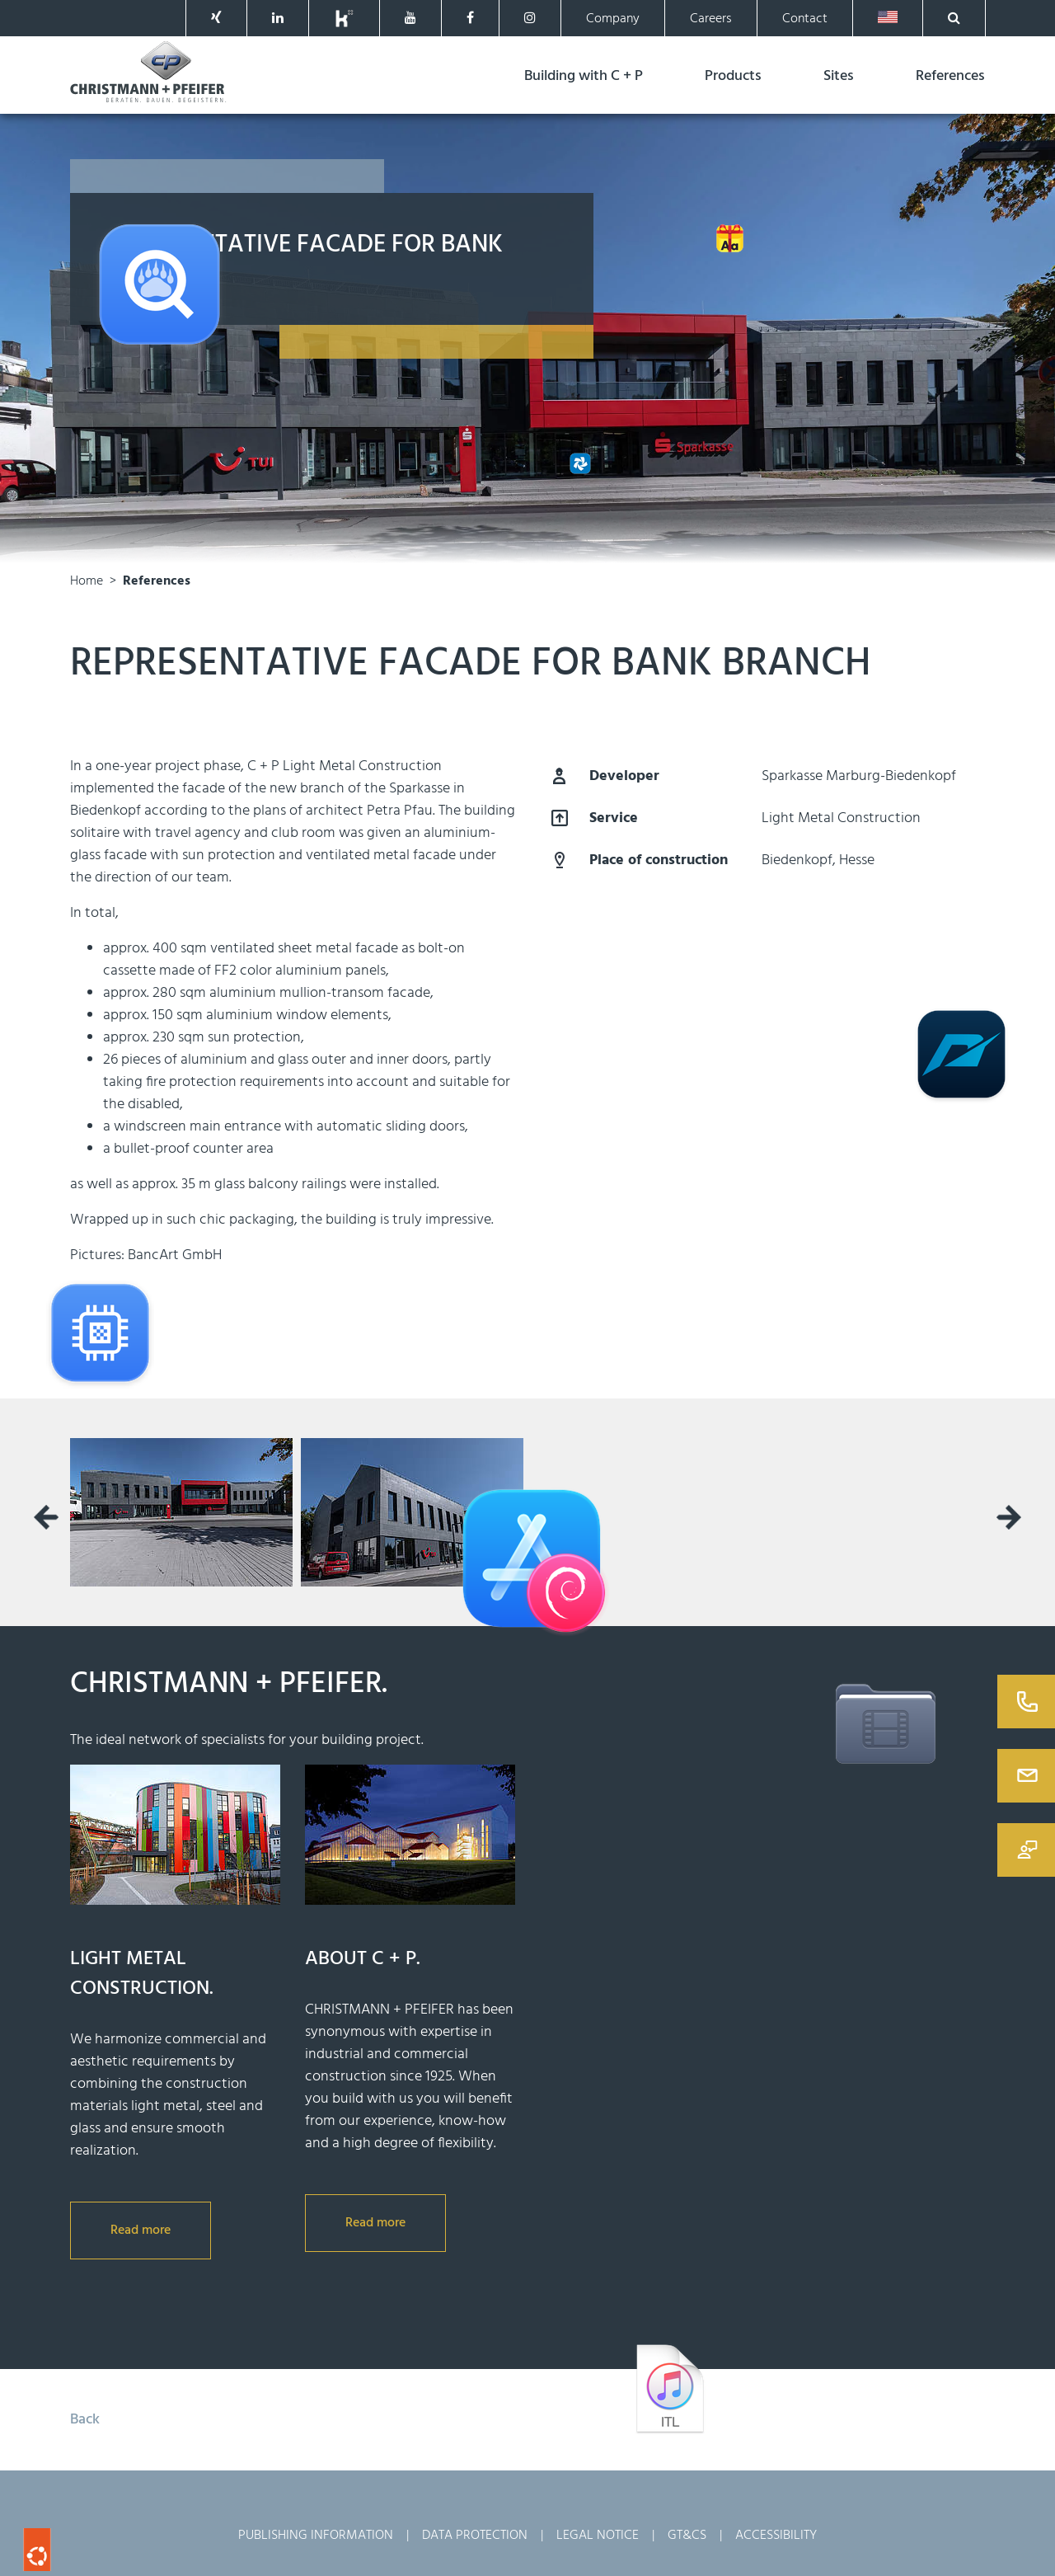 This screenshot has width=1055, height=2576. I want to click on open the debian software center, so click(532, 1558).